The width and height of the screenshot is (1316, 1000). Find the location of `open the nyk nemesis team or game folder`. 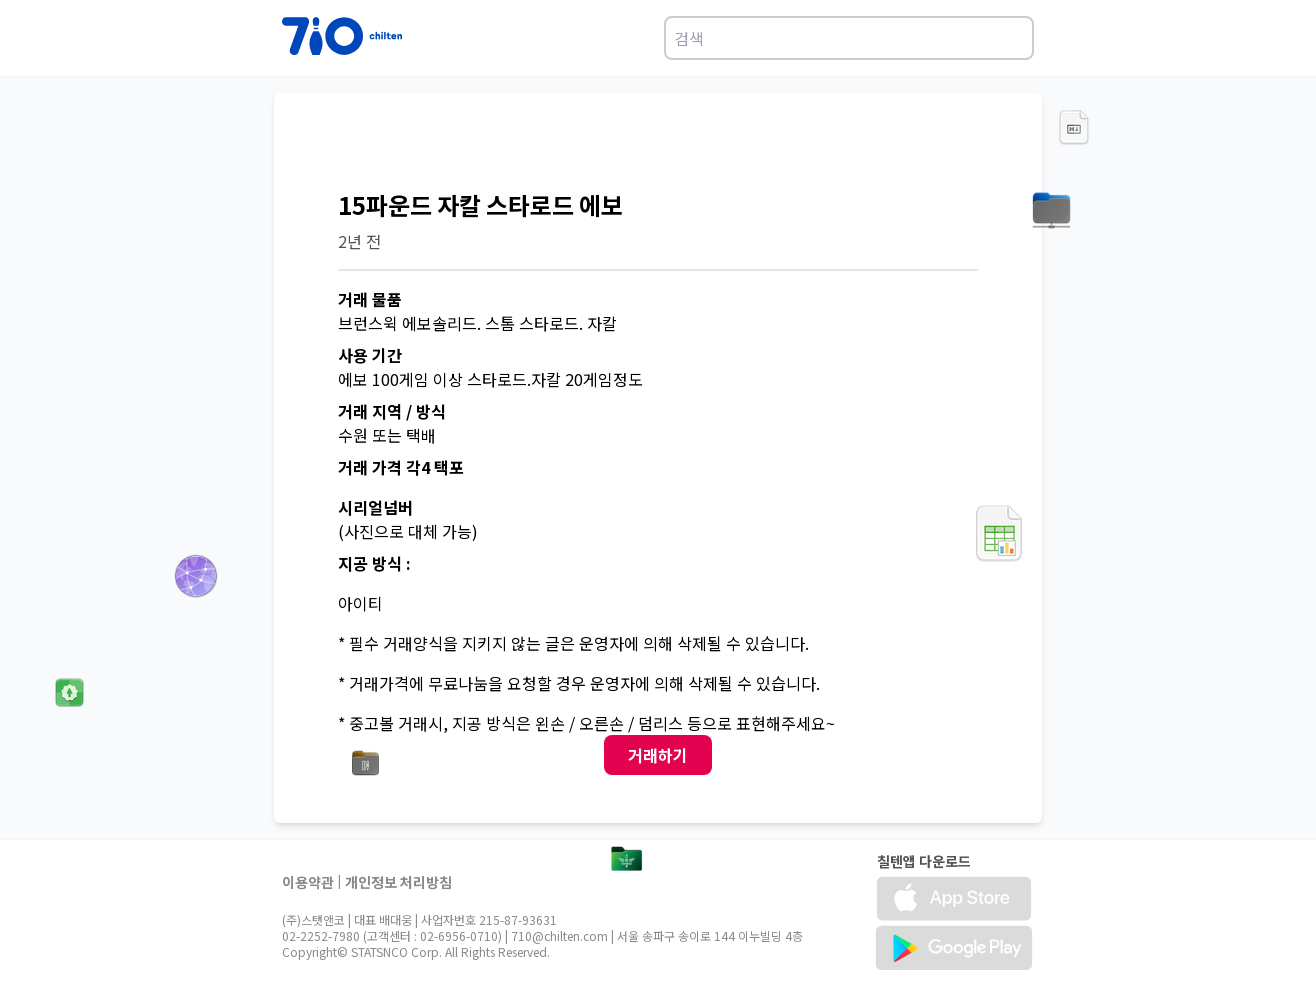

open the nyk nemesis team or game folder is located at coordinates (626, 859).